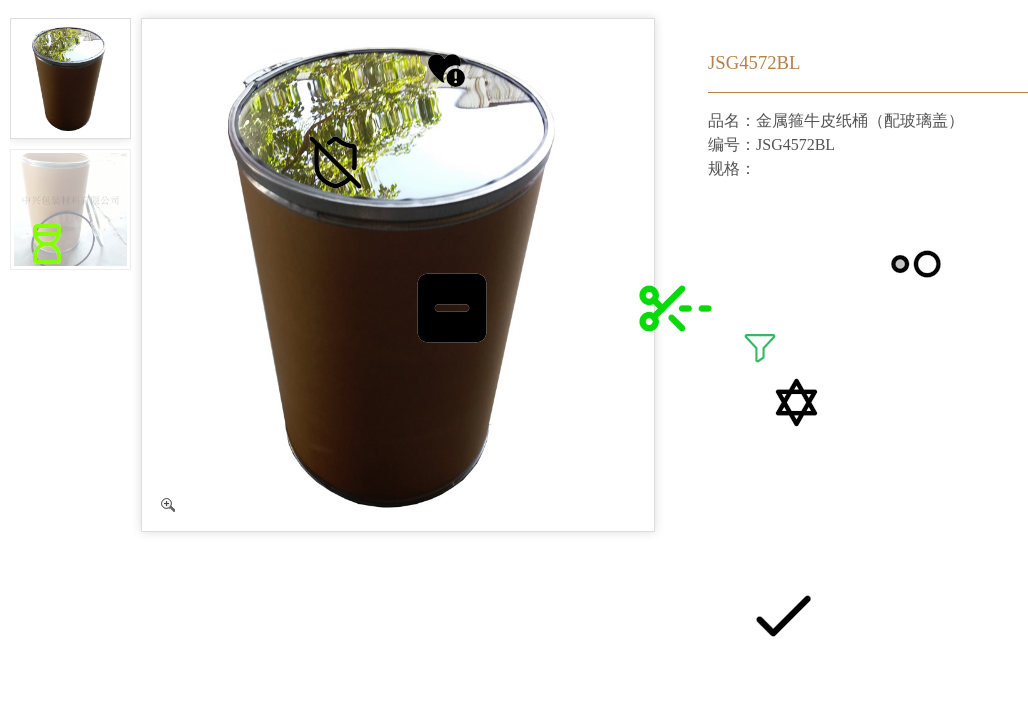  What do you see at coordinates (335, 162) in the screenshot?
I see `security or protection is disabled` at bounding box center [335, 162].